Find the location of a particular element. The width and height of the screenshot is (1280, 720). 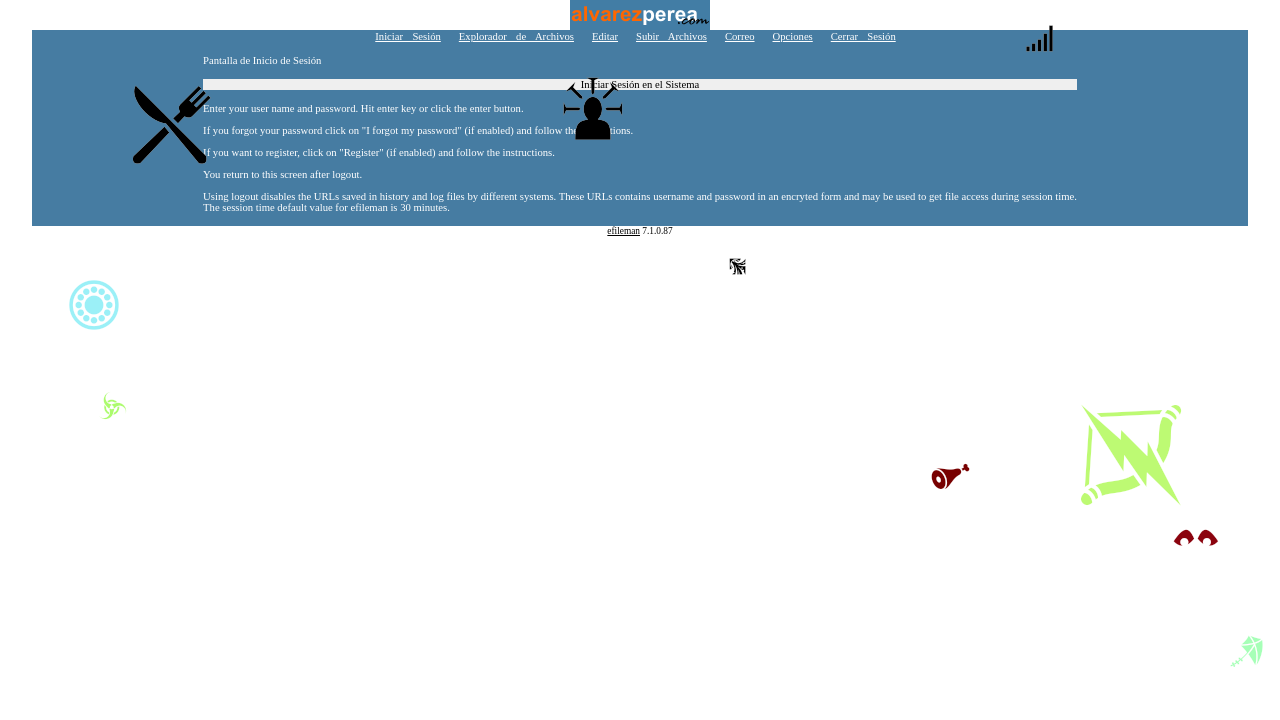

indicates cellular or network signal strength is located at coordinates (1039, 38).